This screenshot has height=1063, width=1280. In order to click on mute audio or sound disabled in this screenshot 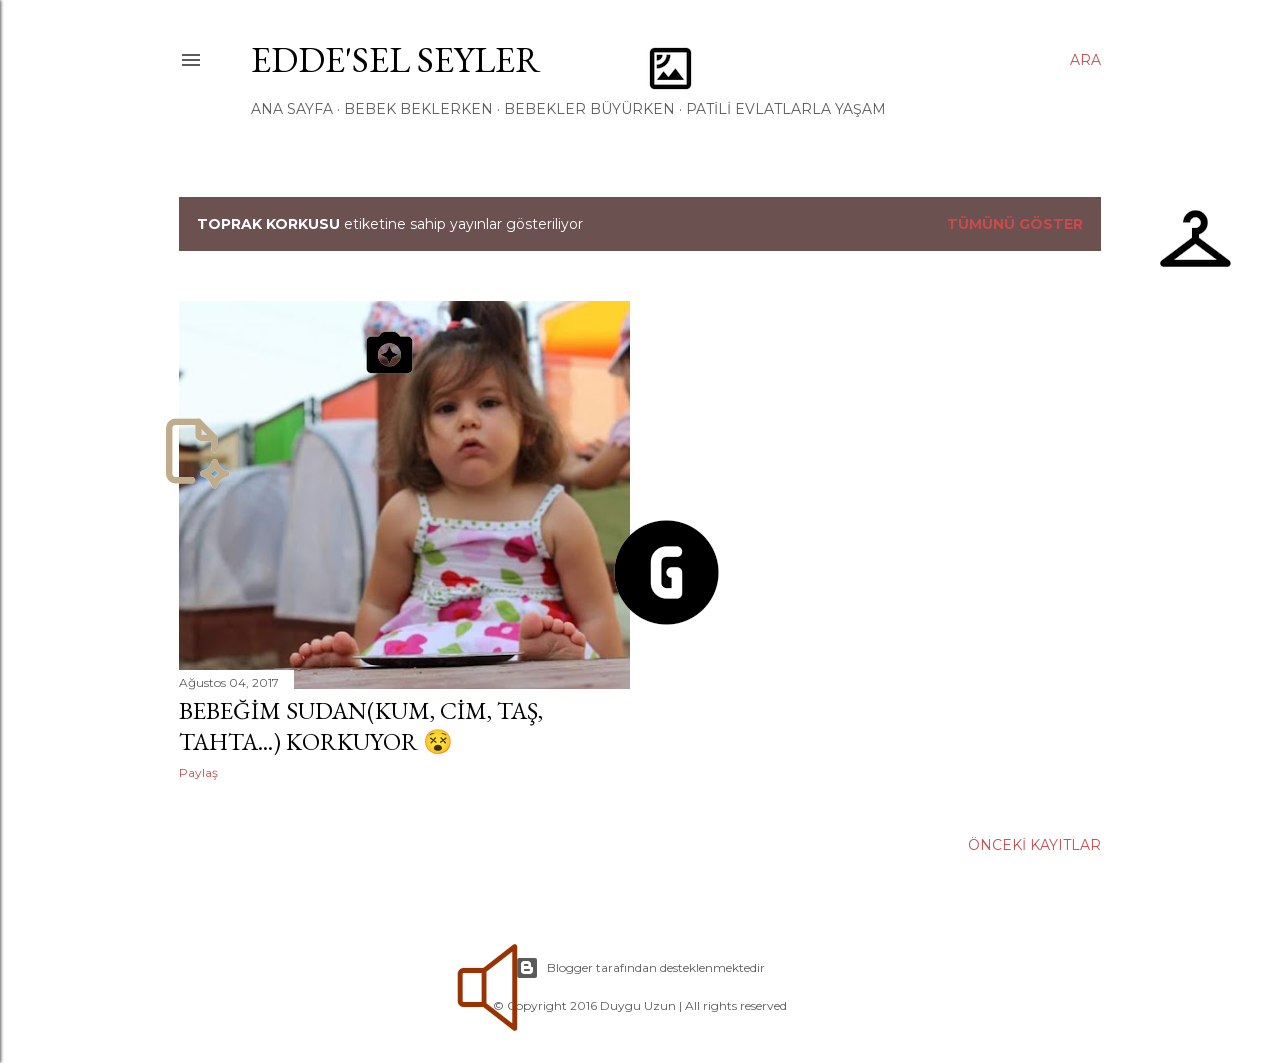, I will do `click(504, 987)`.